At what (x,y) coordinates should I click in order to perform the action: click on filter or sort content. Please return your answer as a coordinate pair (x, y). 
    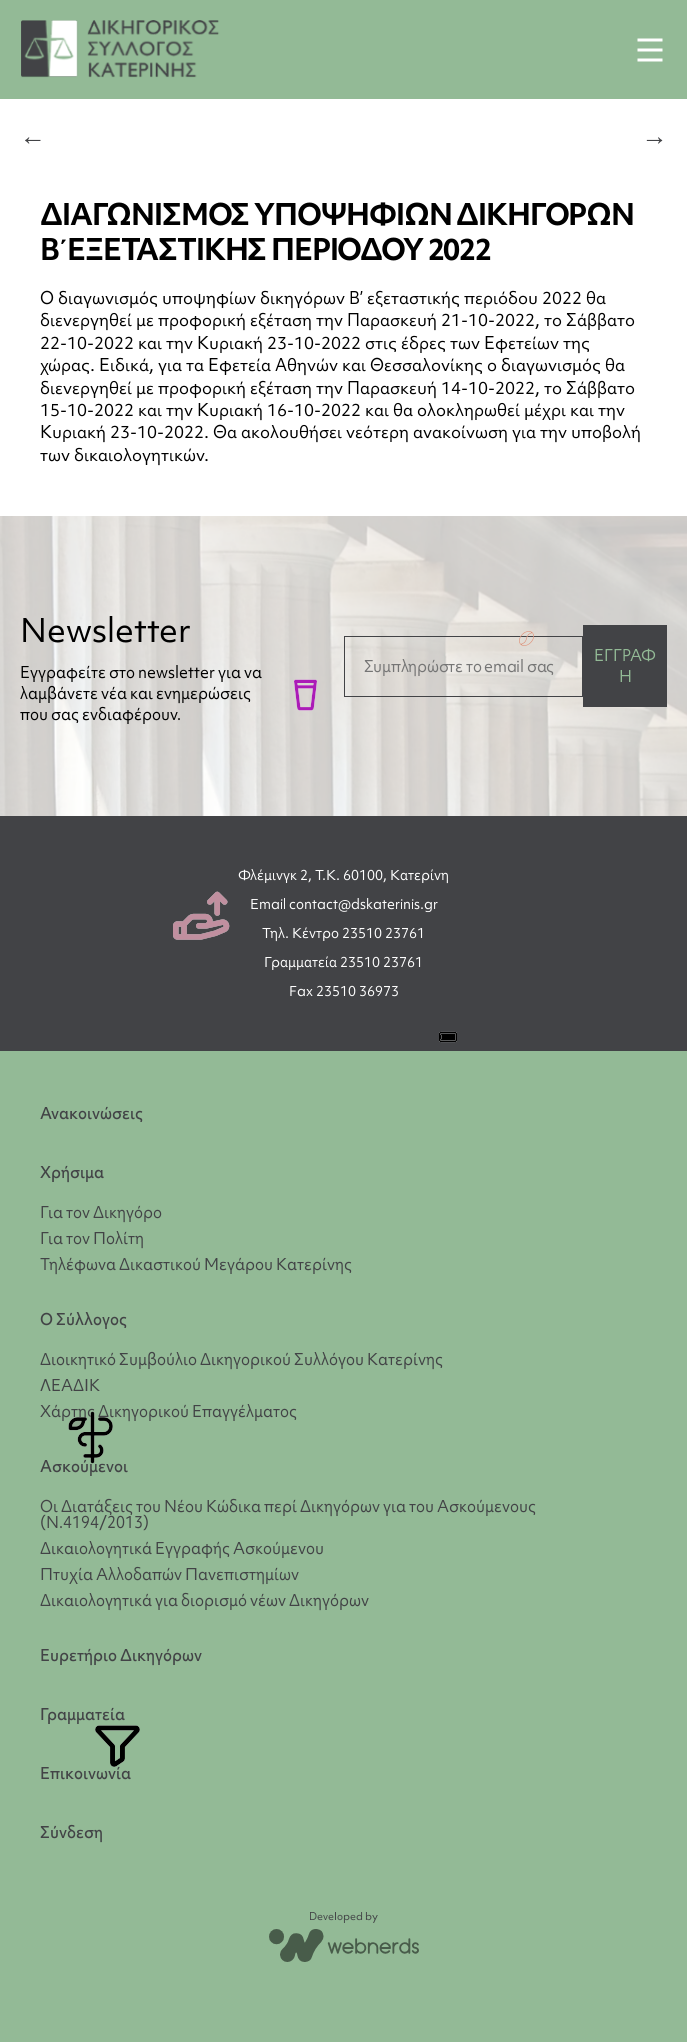
    Looking at the image, I should click on (117, 1744).